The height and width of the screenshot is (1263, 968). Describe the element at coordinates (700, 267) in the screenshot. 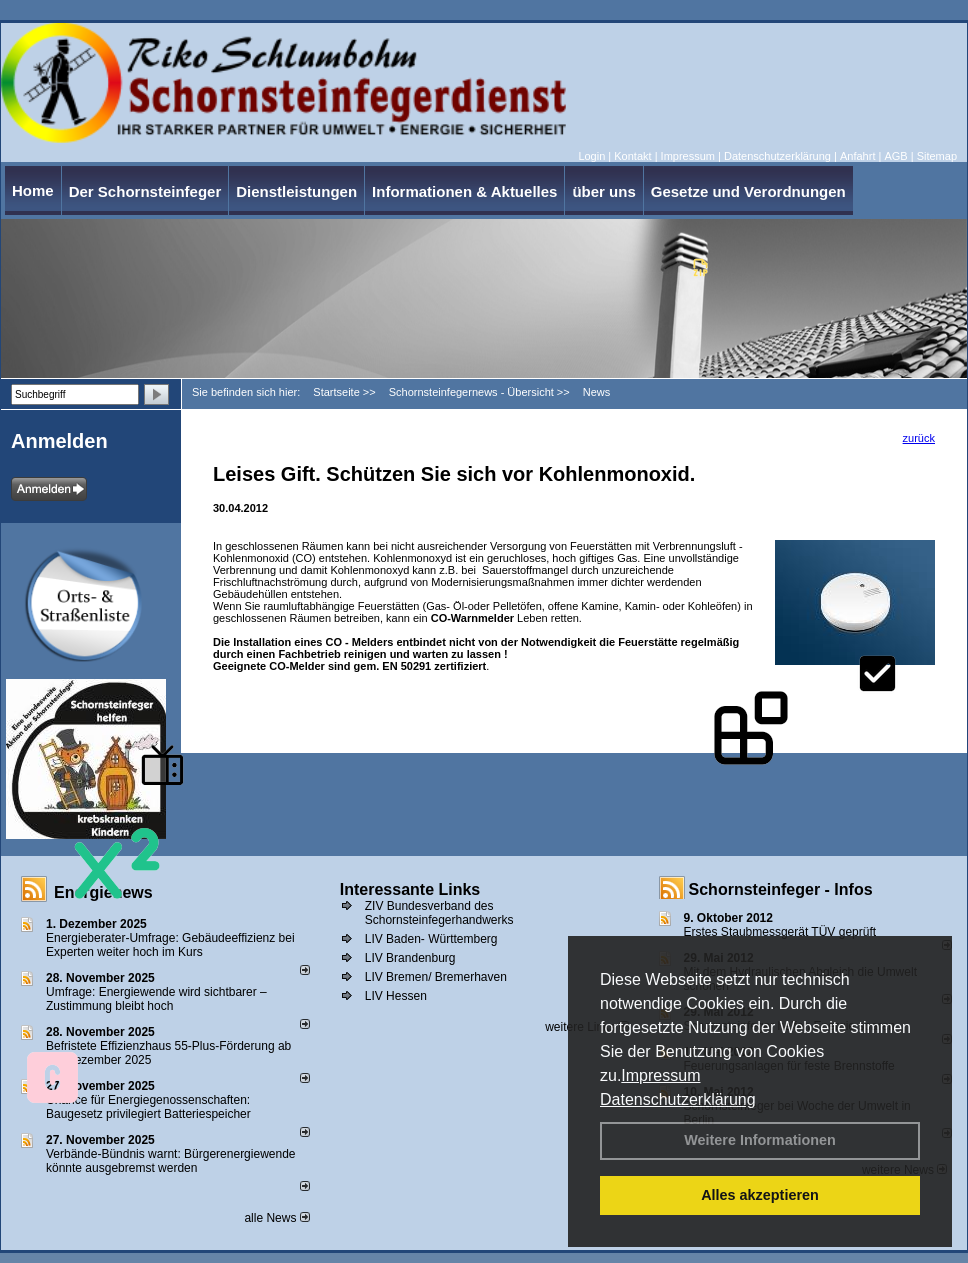

I see `indicates a compressed zip file` at that location.